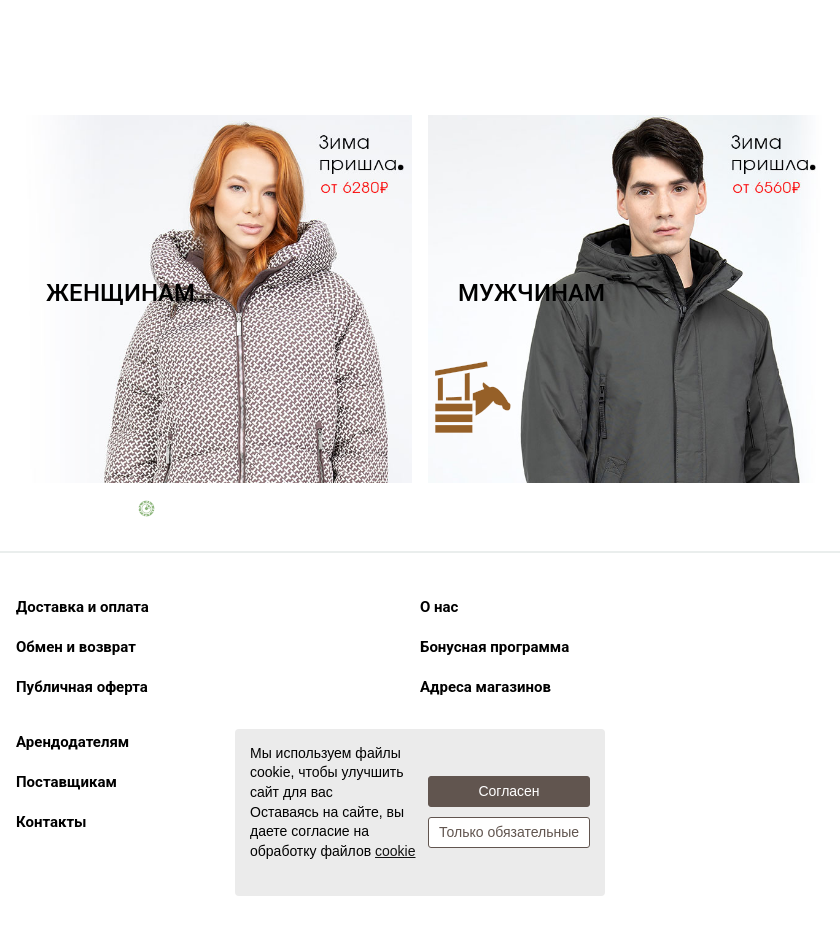 This screenshot has height=946, width=840. I want to click on access the stable or horse shelter, so click(474, 394).